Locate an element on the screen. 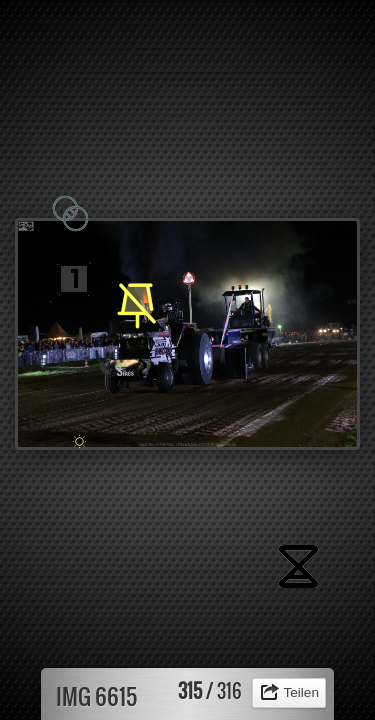  indicates time is running low or nearly expired is located at coordinates (298, 566).